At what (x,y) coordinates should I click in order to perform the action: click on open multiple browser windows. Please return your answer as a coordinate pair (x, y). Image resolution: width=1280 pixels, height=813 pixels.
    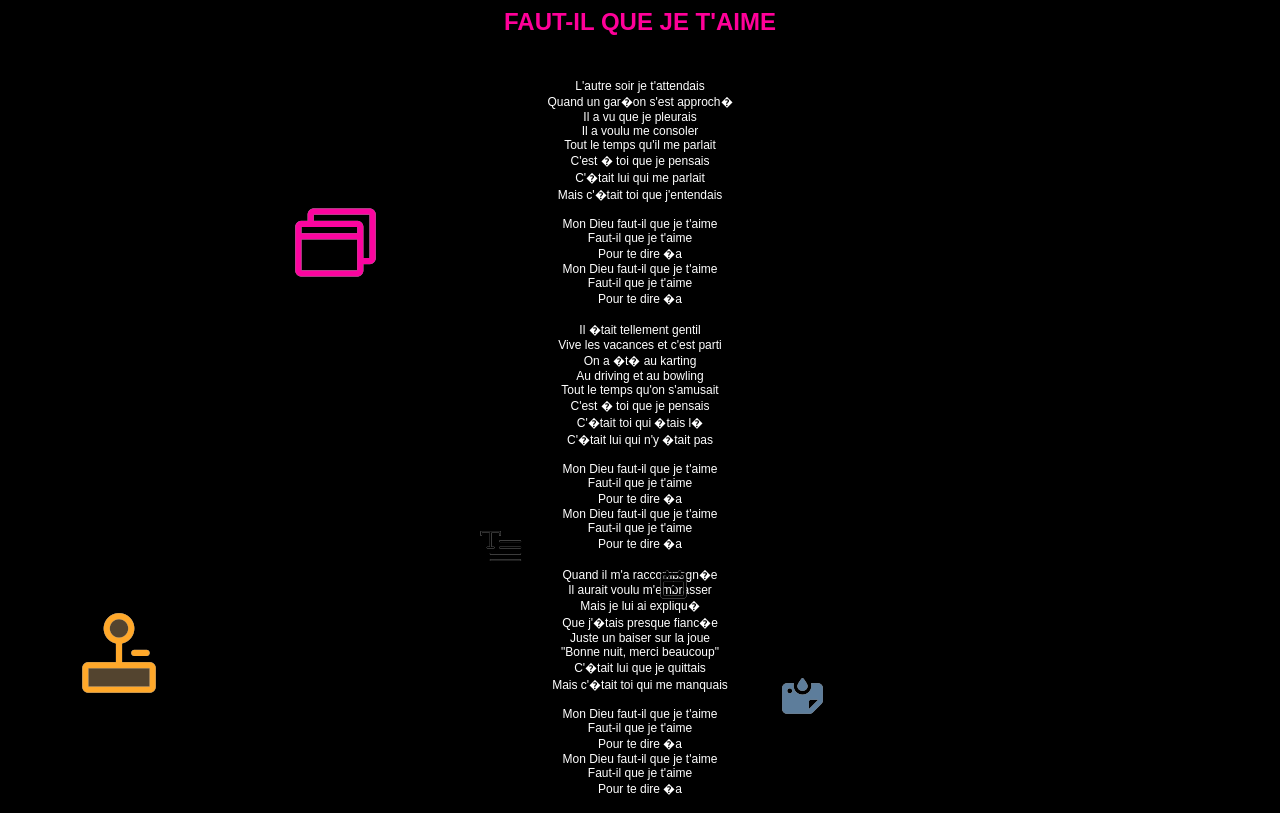
    Looking at the image, I should click on (335, 242).